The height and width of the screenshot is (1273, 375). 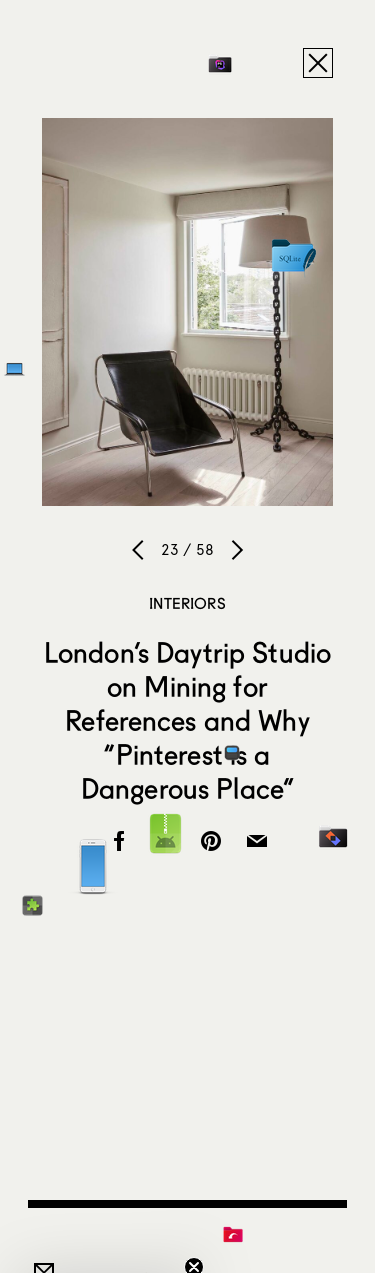 What do you see at coordinates (232, 753) in the screenshot?
I see `adjust desktop activity and workspace settings` at bounding box center [232, 753].